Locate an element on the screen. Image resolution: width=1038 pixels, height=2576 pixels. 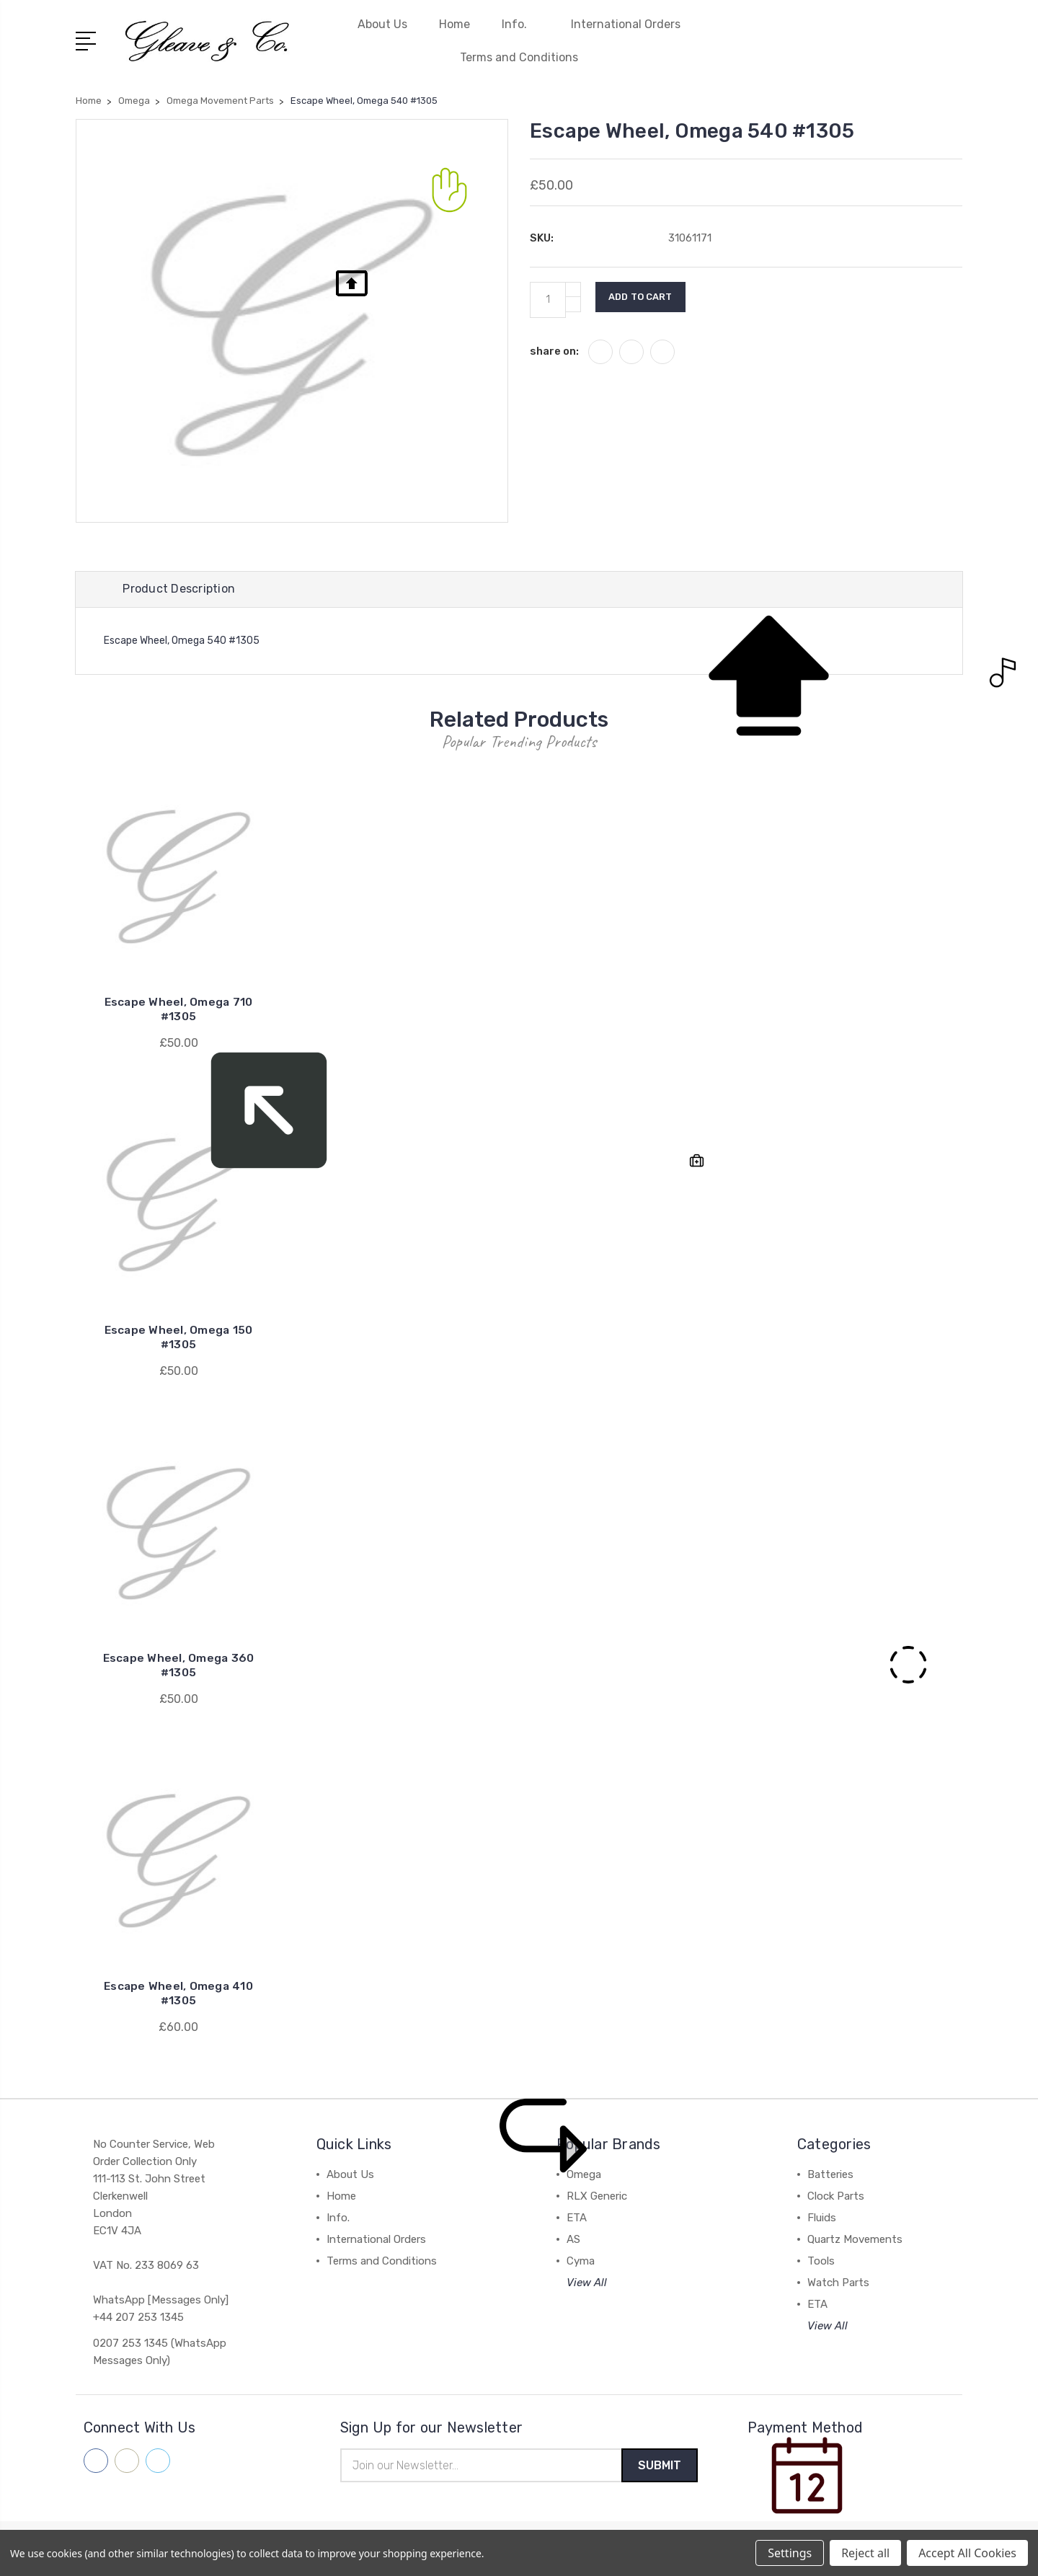
stop or pause an action is located at coordinates (449, 190).